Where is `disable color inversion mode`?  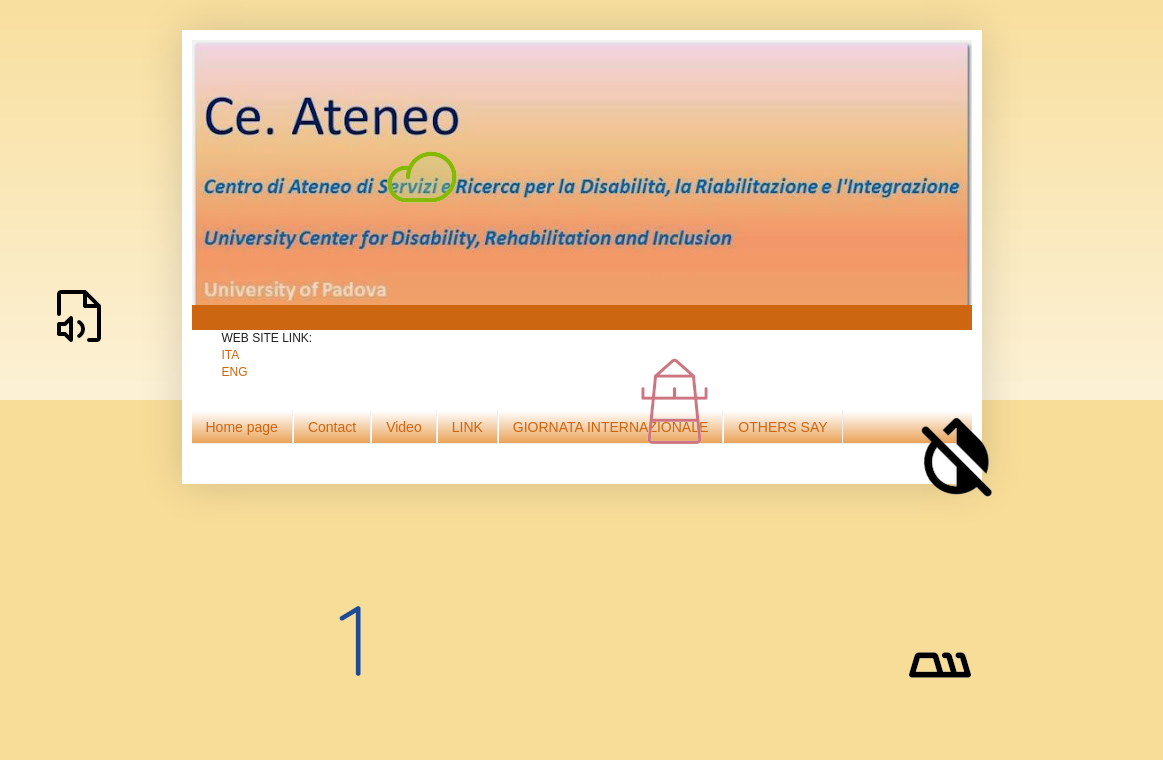
disable color inversion mode is located at coordinates (956, 455).